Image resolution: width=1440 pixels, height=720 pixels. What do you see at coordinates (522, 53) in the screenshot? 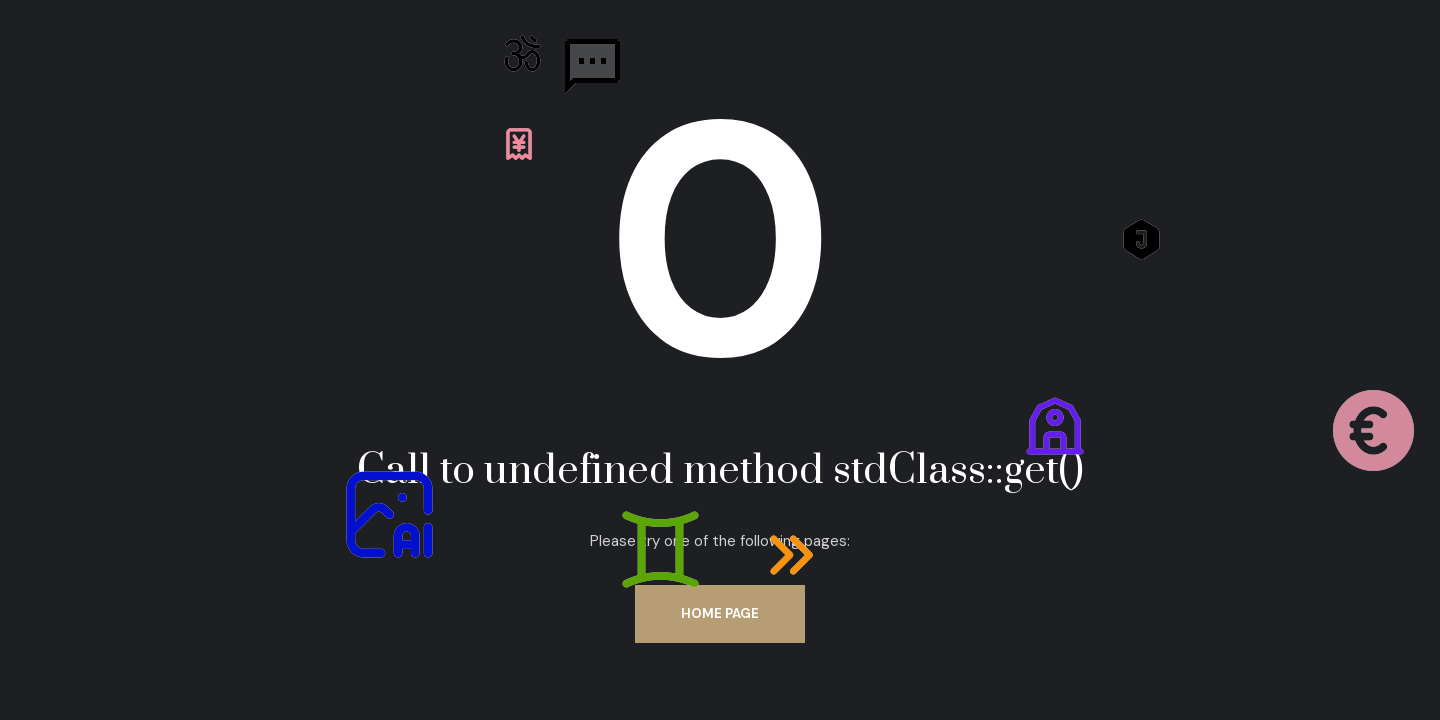
I see `indicates hinduism or hindu-related content` at bounding box center [522, 53].